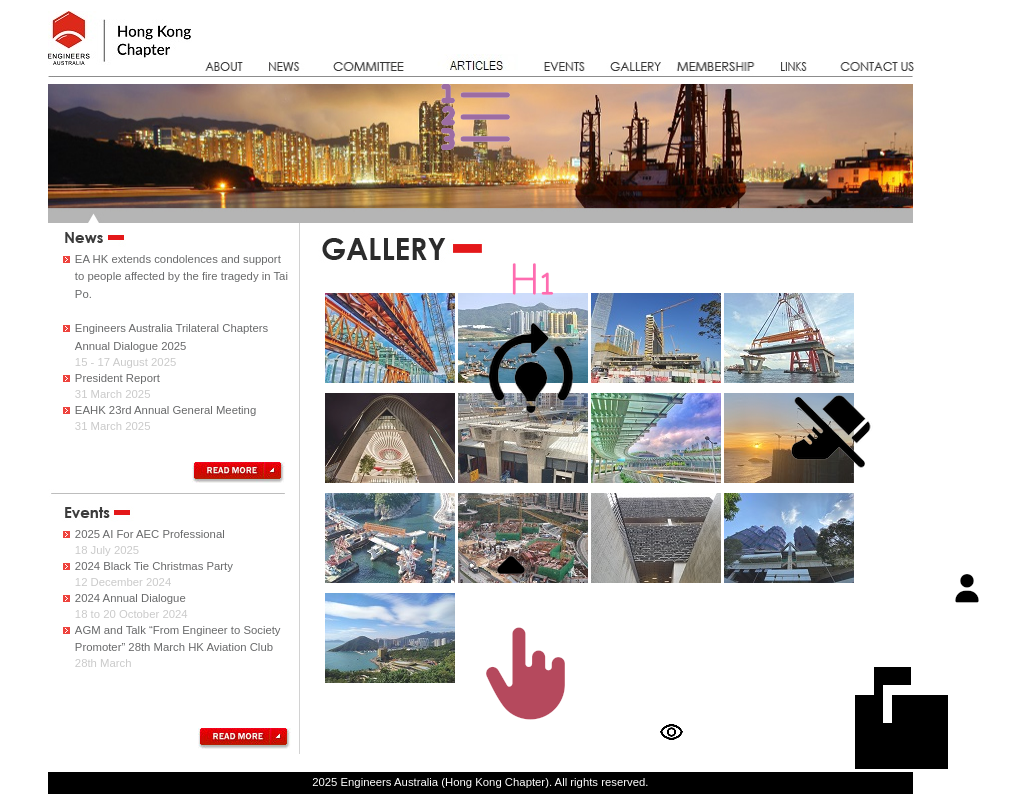 The width and height of the screenshot is (1024, 794). Describe the element at coordinates (531, 371) in the screenshot. I see `indicates machine learning or AI model training in progress` at that location.